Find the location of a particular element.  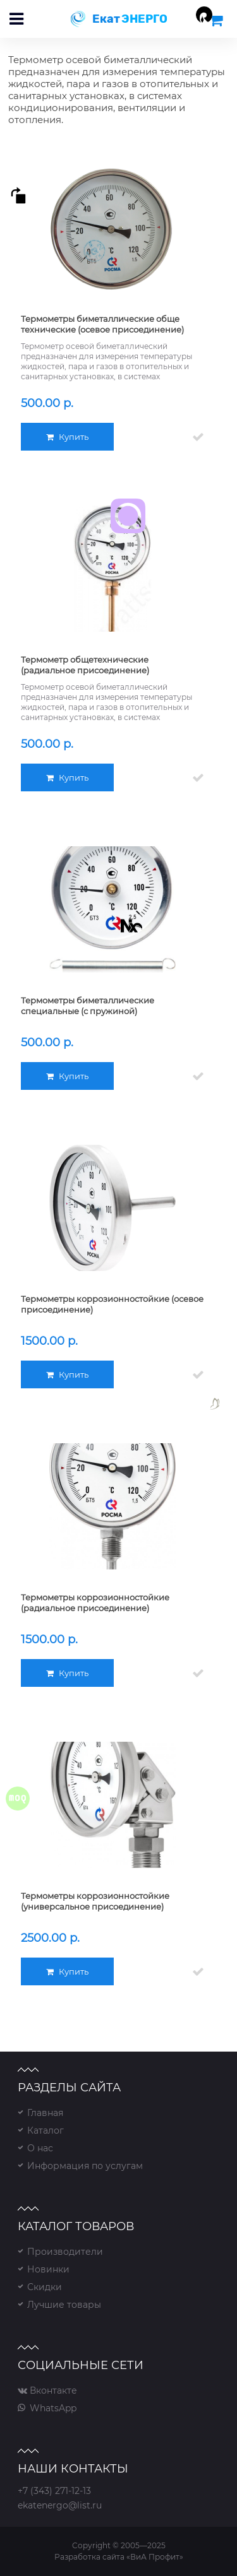

open the PlanGrid app is located at coordinates (128, 516).